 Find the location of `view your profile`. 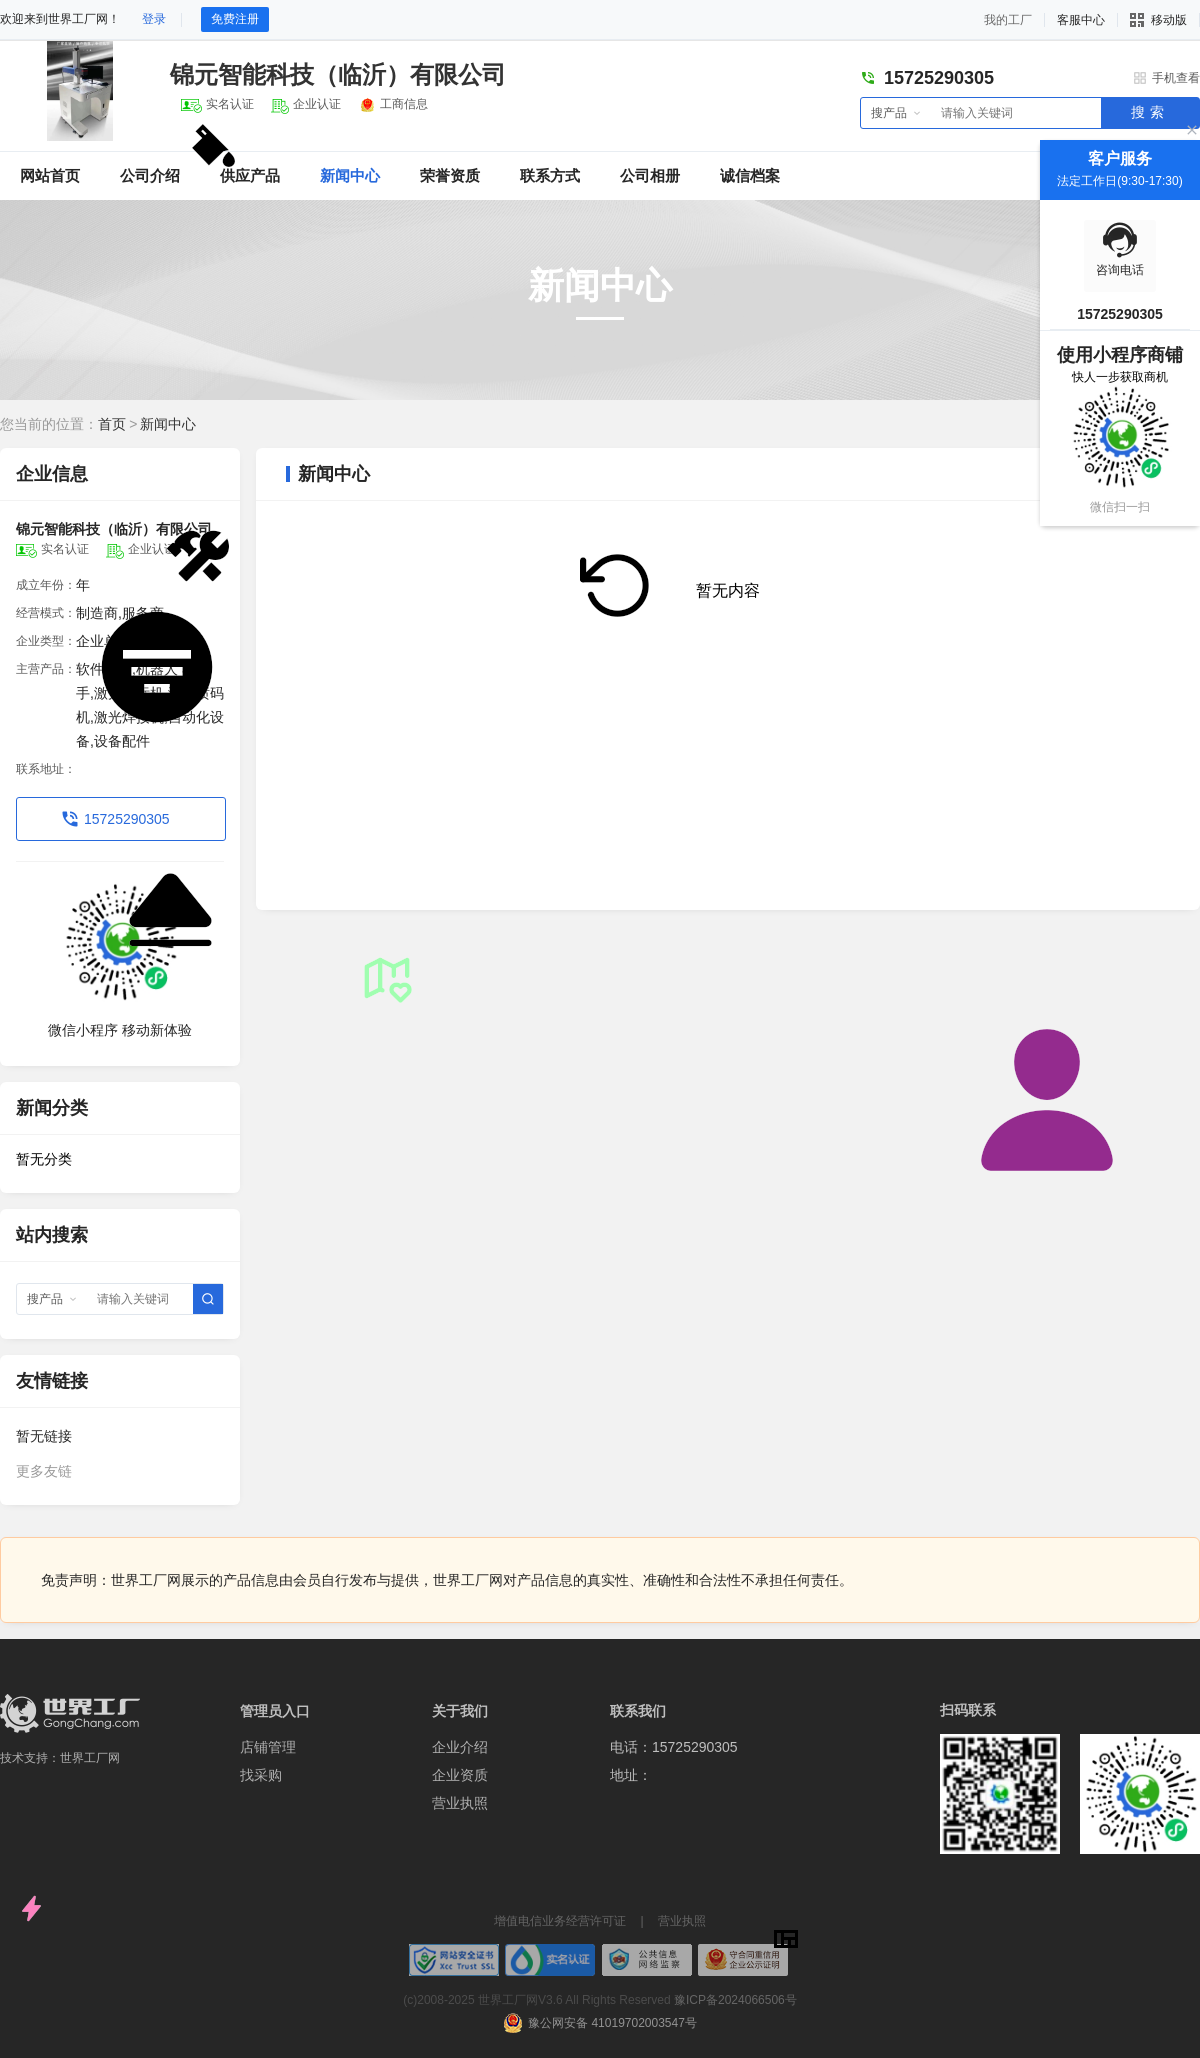

view your profile is located at coordinates (1047, 1100).